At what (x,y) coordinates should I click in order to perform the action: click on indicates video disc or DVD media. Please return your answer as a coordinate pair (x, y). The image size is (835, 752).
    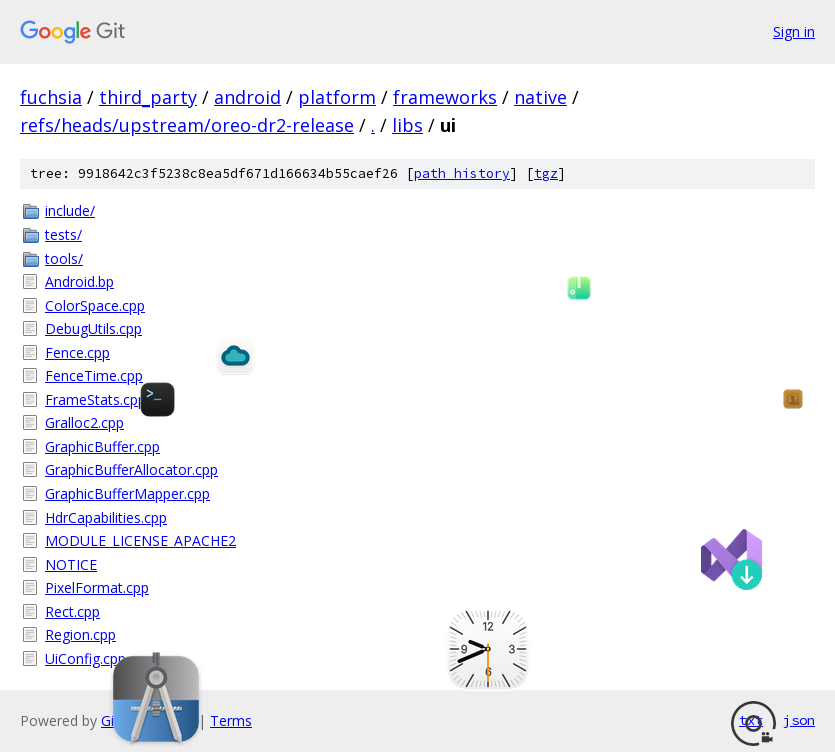
    Looking at the image, I should click on (753, 723).